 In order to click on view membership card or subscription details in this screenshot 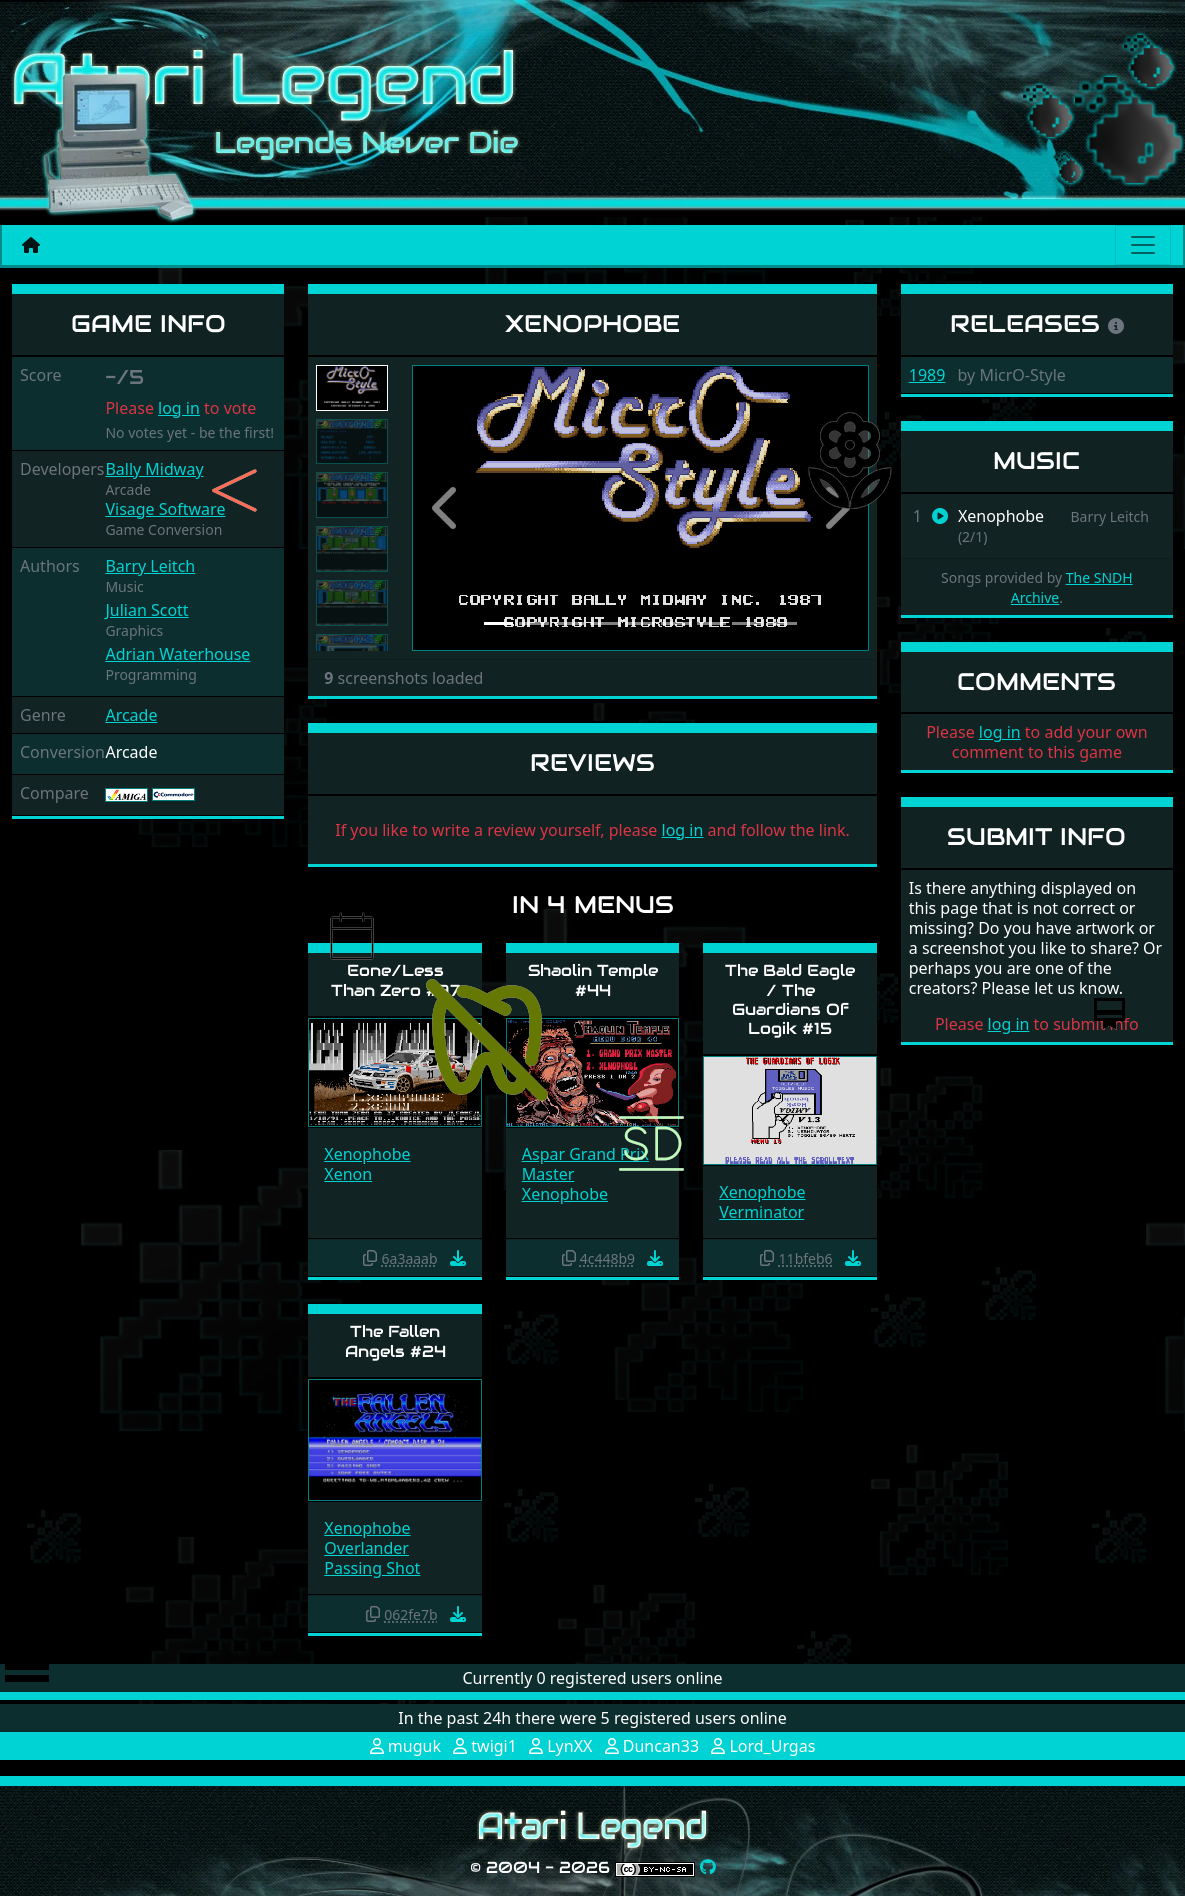, I will do `click(1109, 1013)`.